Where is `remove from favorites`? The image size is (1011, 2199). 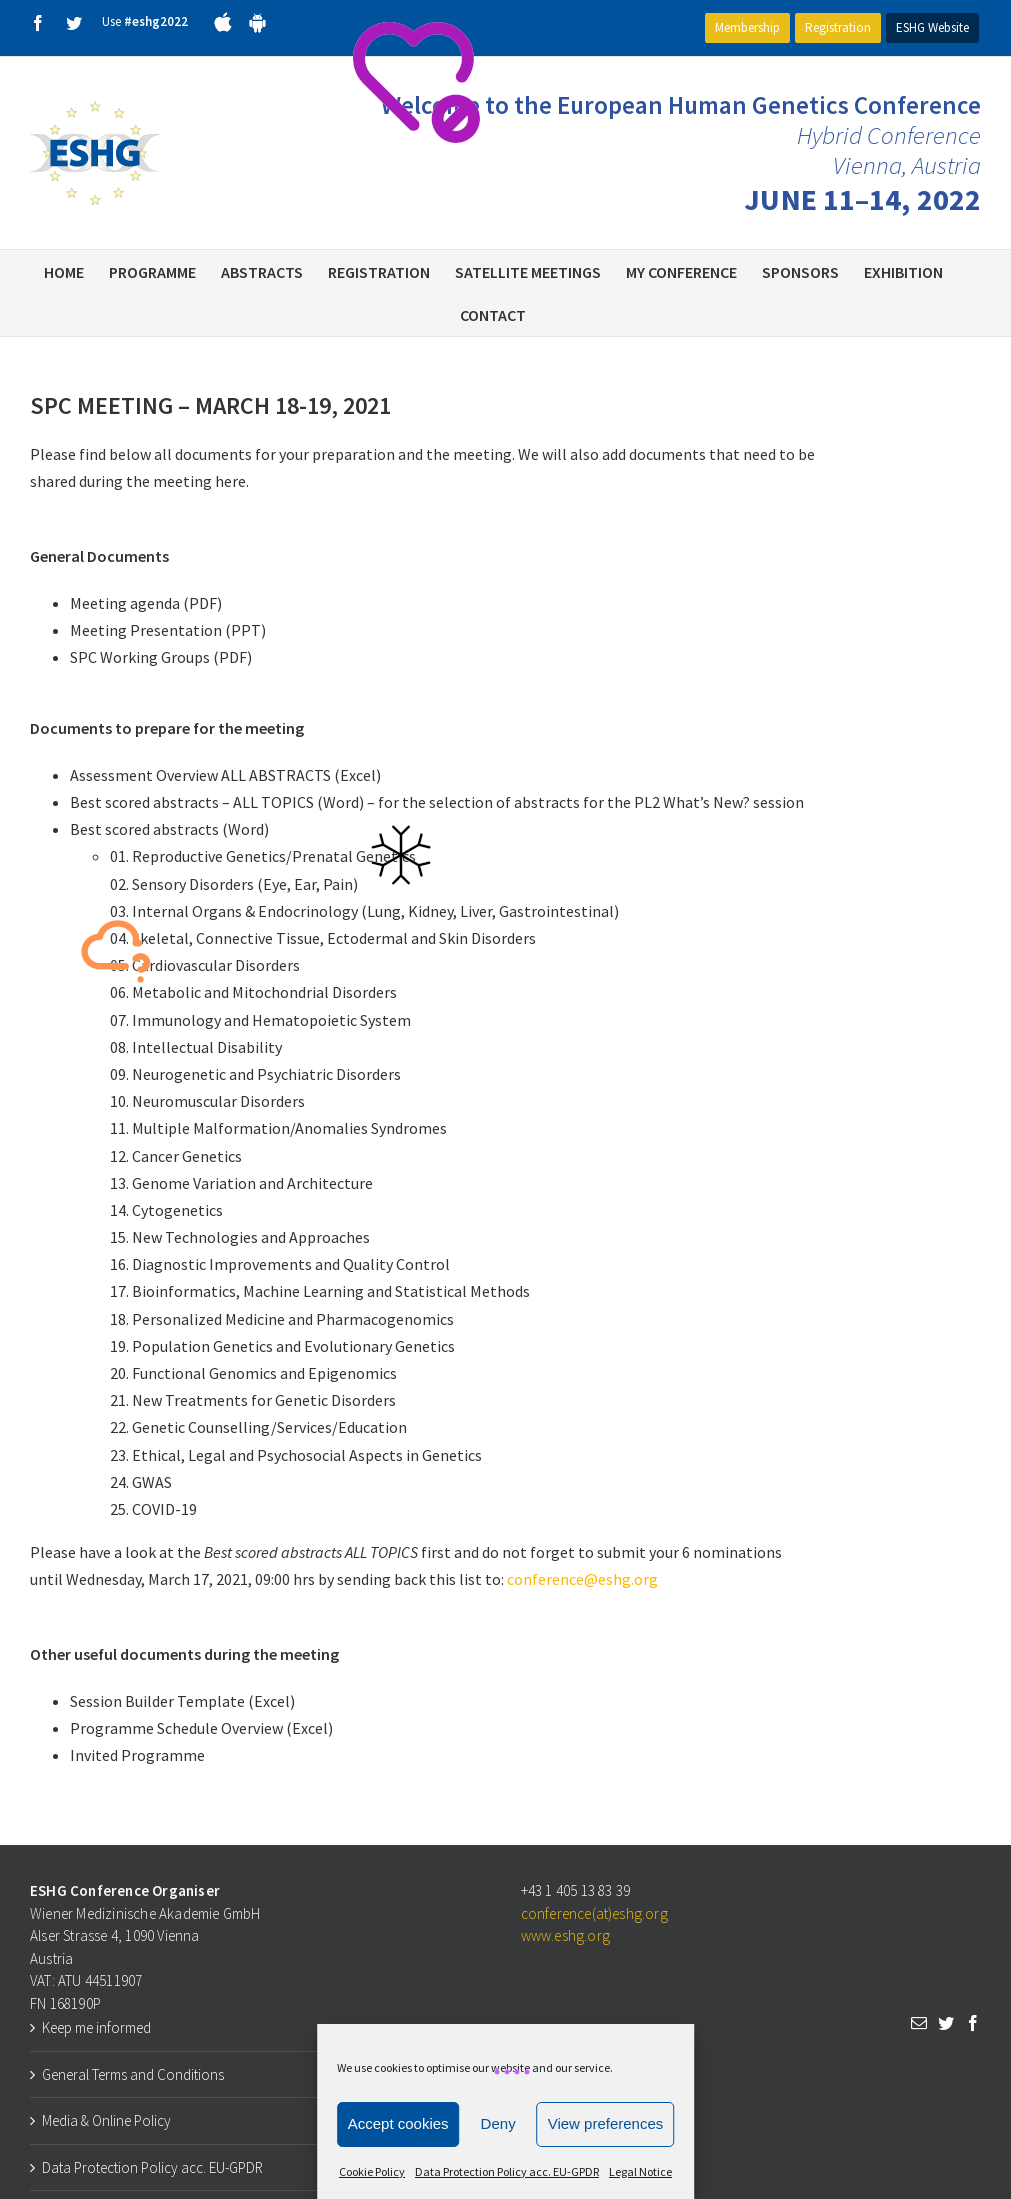
remove from favorites is located at coordinates (413, 76).